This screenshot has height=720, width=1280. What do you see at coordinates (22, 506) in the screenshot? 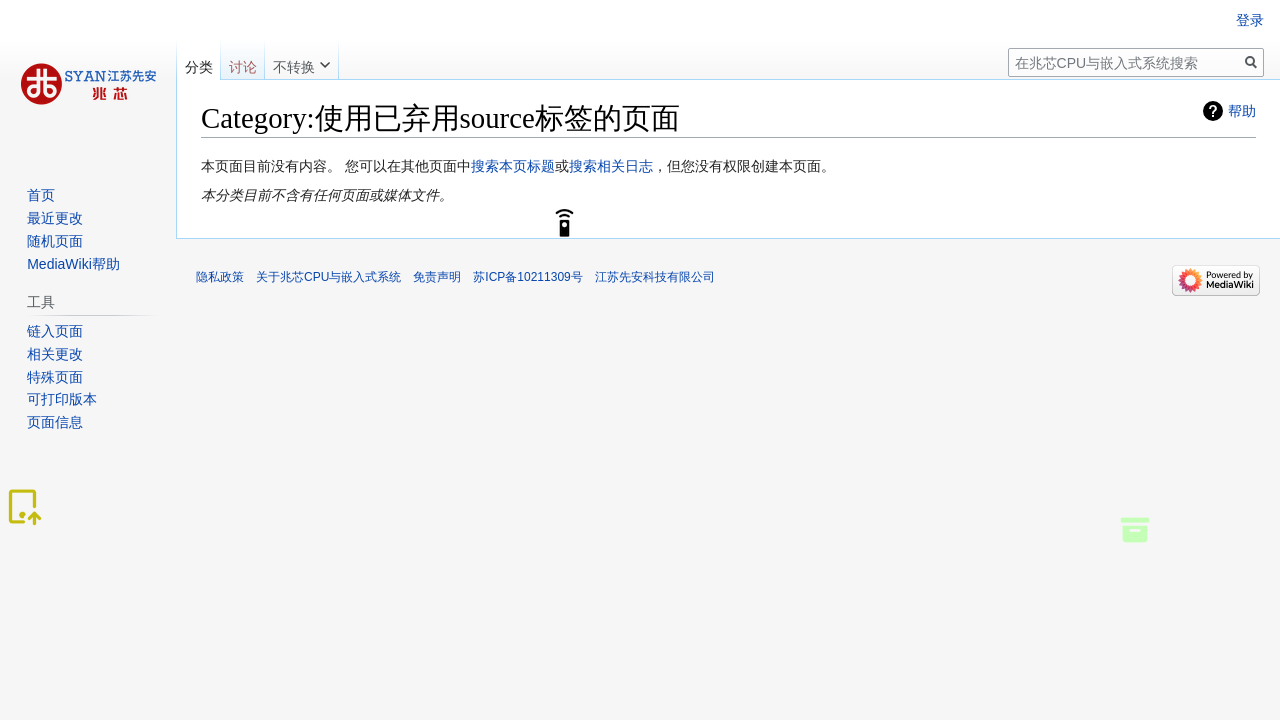
I see `upload content to tablet device` at bounding box center [22, 506].